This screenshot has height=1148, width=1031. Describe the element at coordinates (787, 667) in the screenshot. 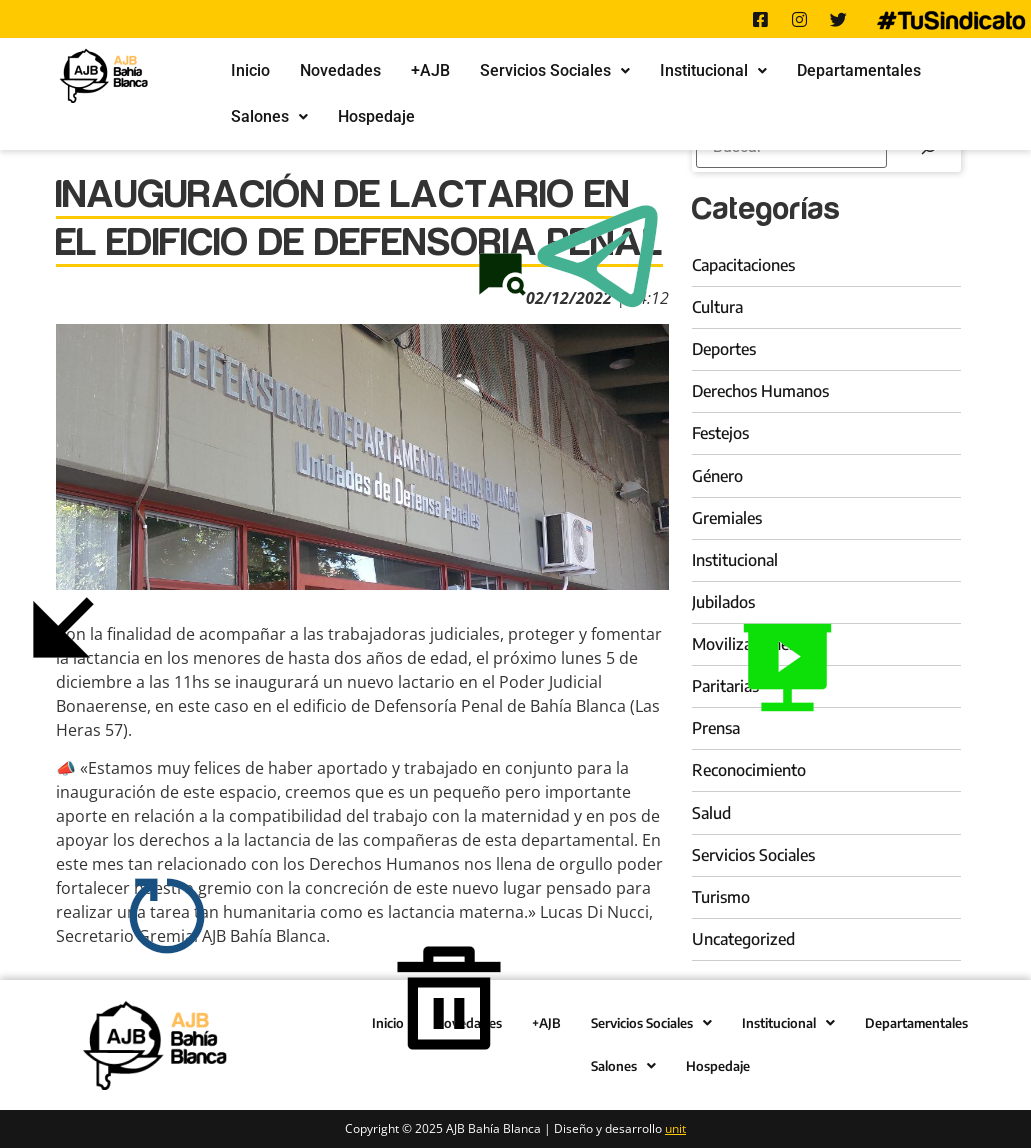

I see `start a presentation slideshow` at that location.